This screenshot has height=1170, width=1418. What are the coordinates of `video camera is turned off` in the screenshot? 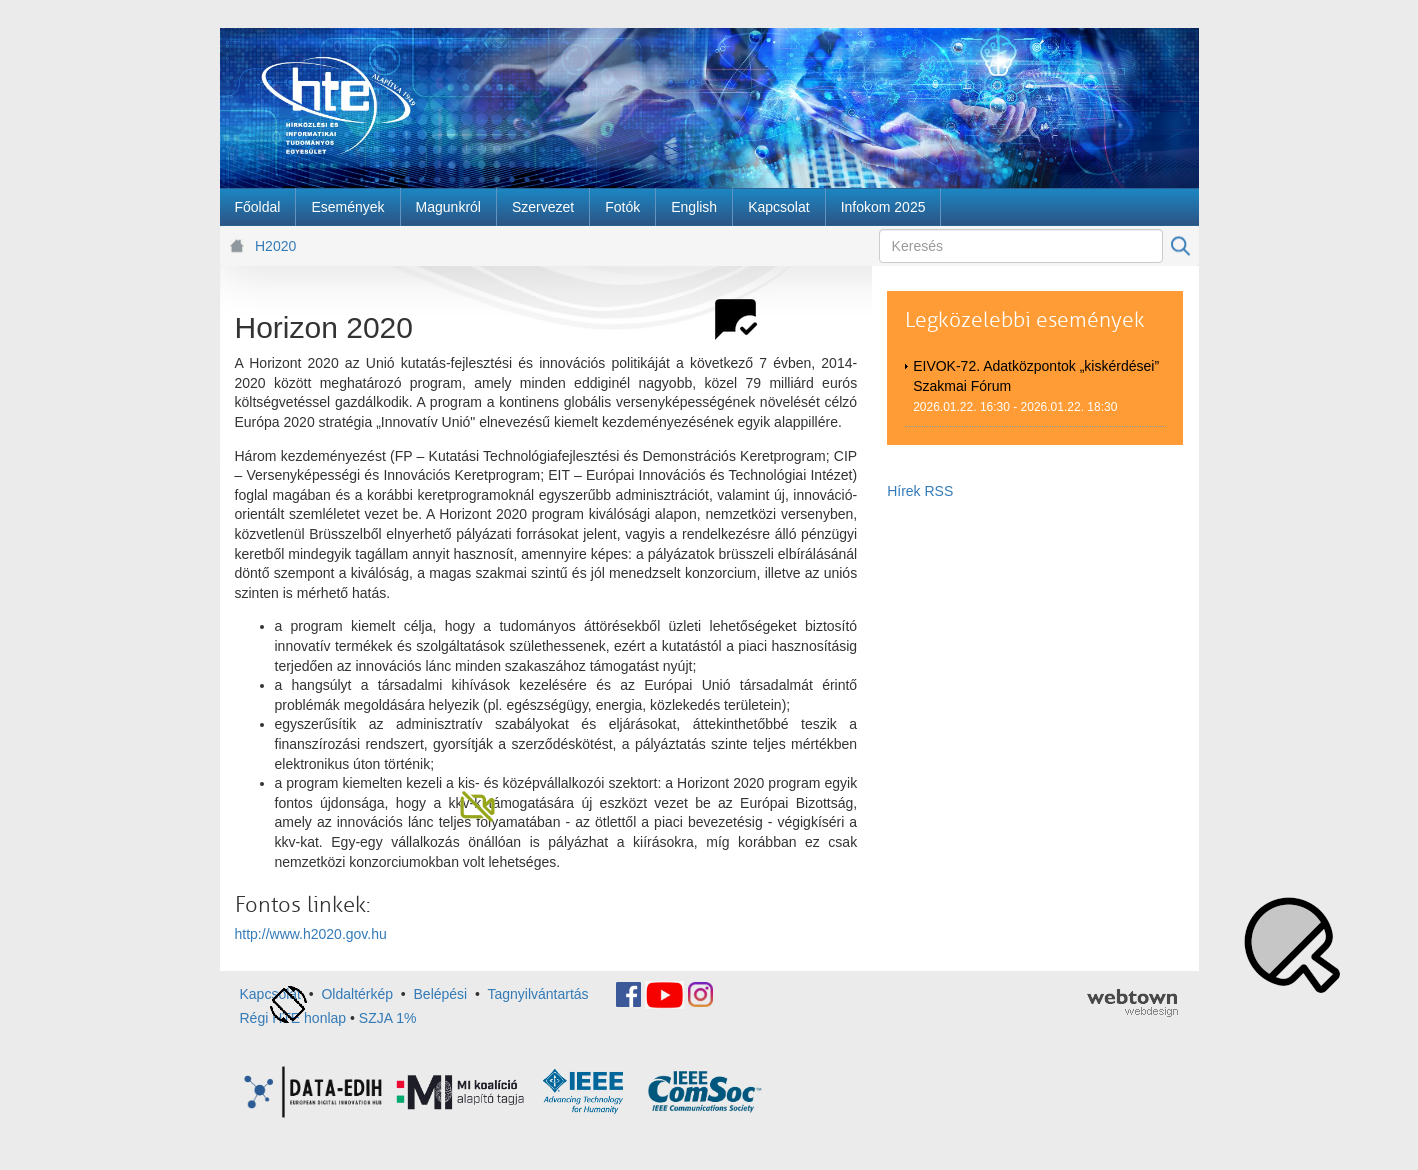 It's located at (477, 806).